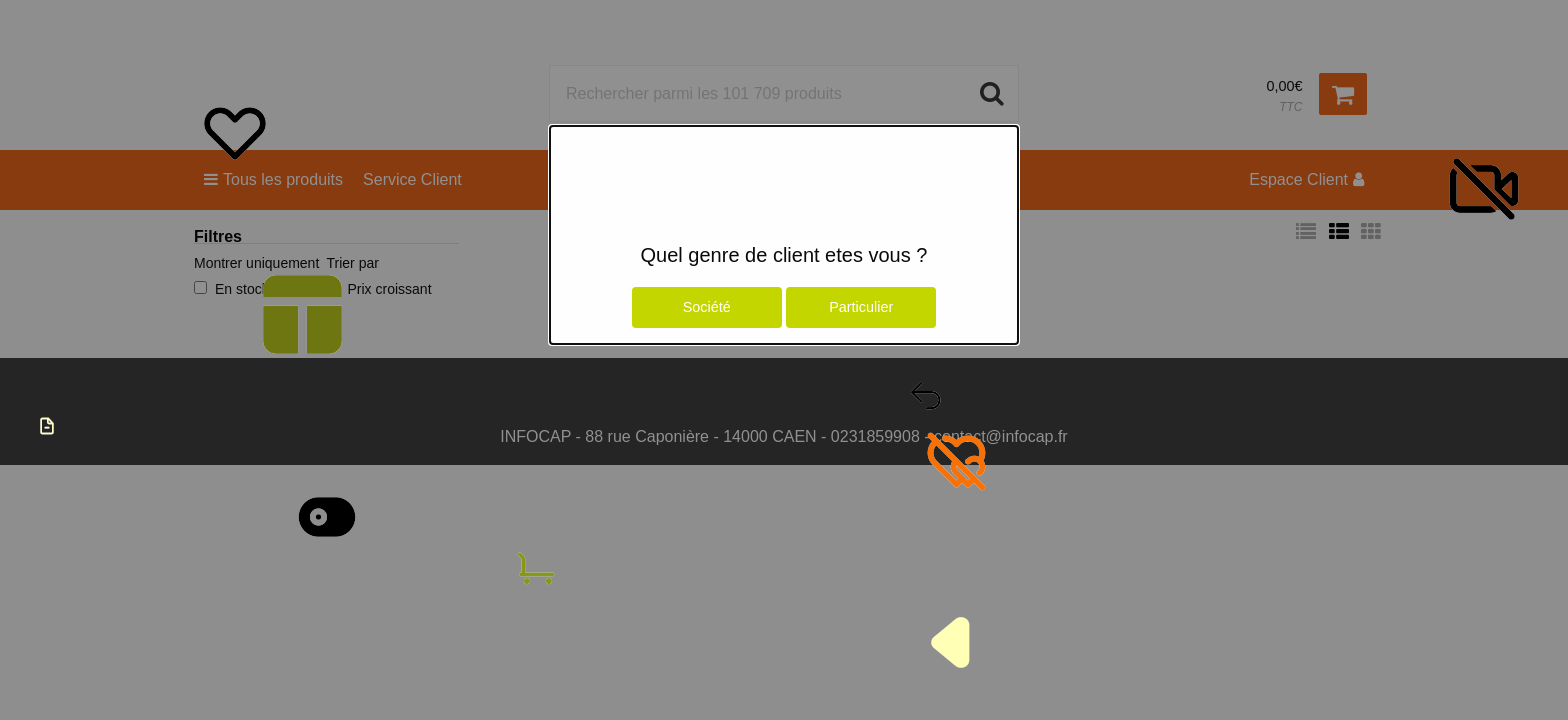  I want to click on go back to the previous screen, so click(954, 642).